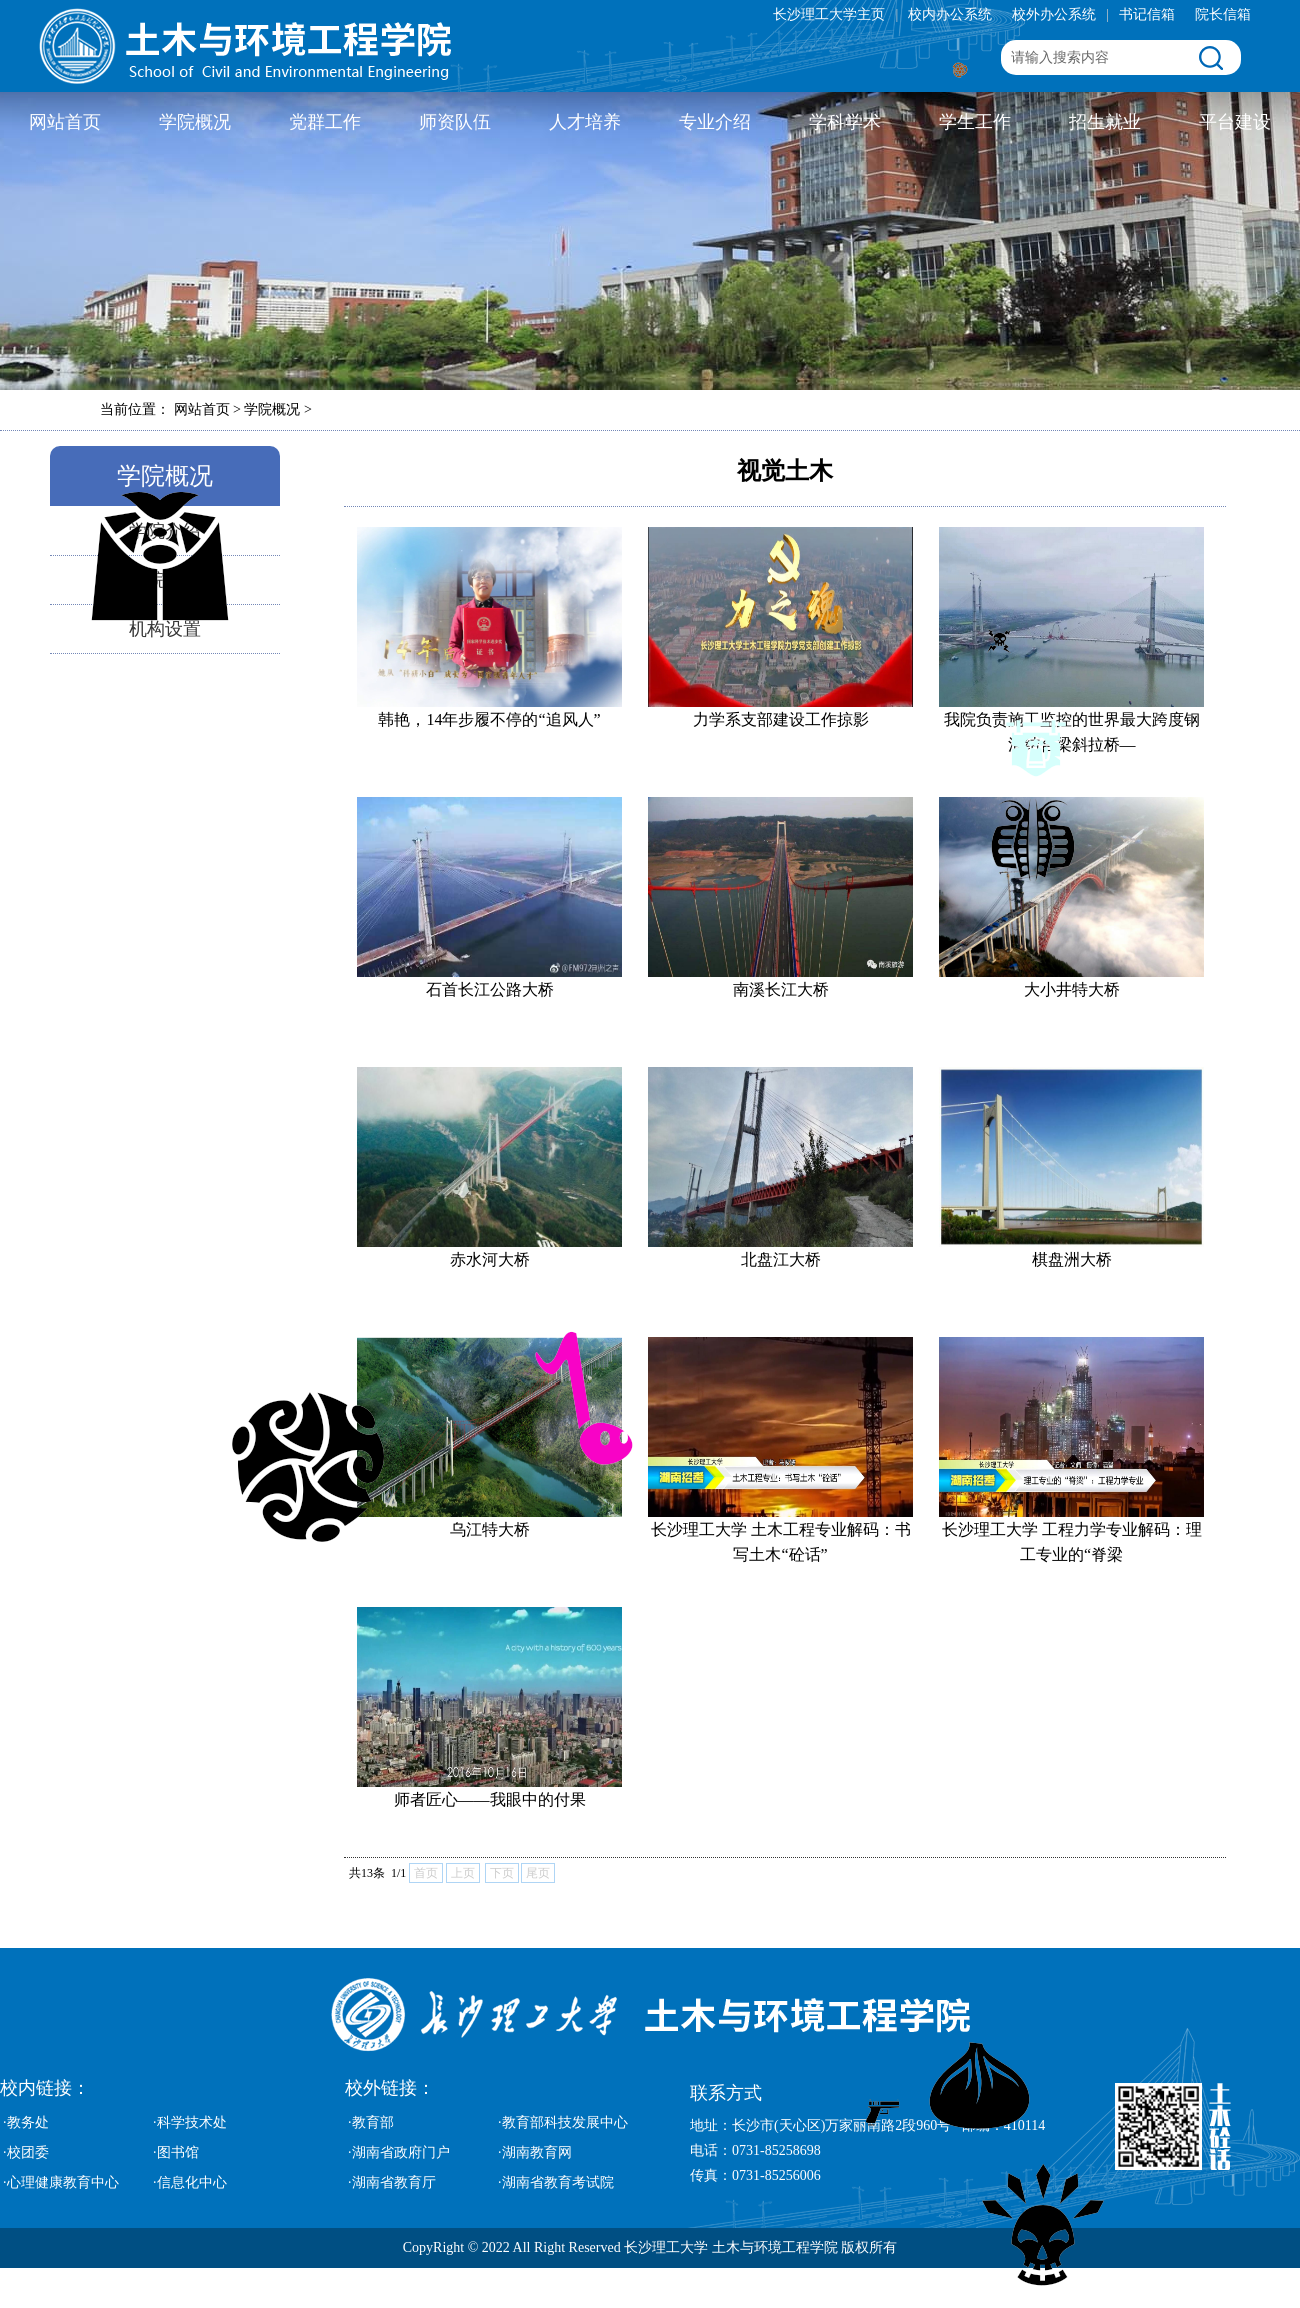  What do you see at coordinates (1036, 748) in the screenshot?
I see `locate nearby taverns or pubs` at bounding box center [1036, 748].